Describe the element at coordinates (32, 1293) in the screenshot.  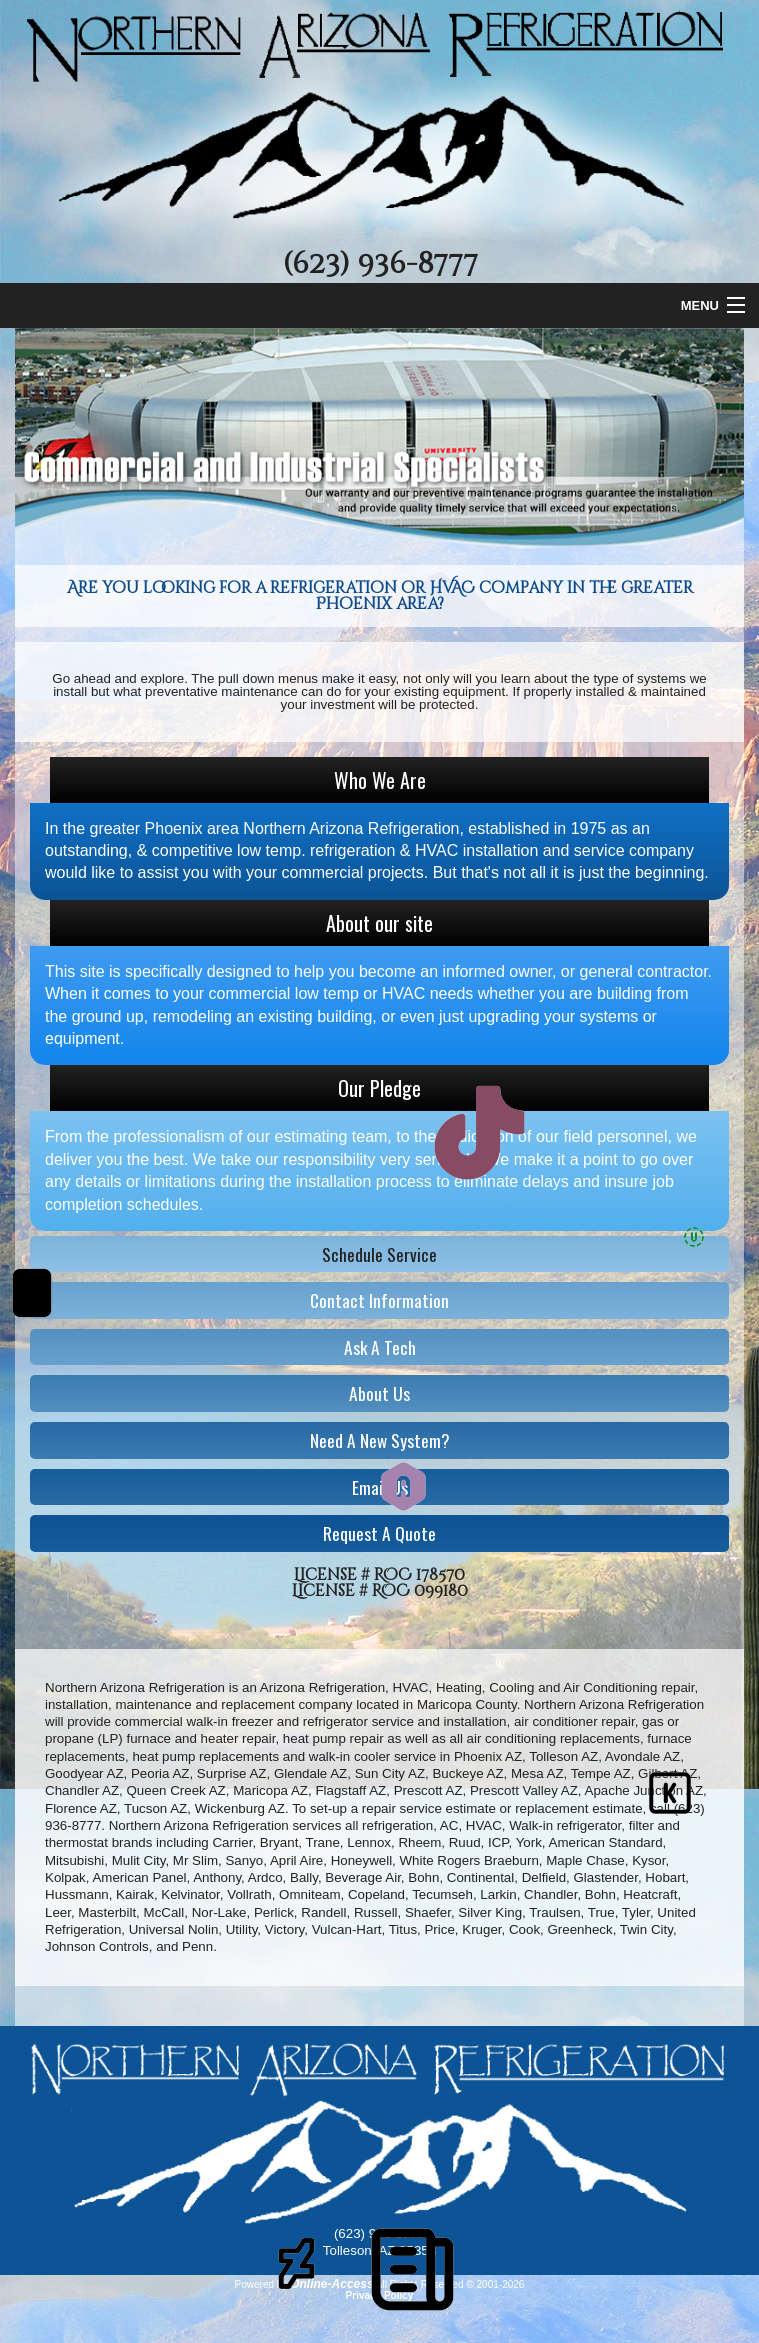
I see `represents a vertical card or panel layout` at that location.